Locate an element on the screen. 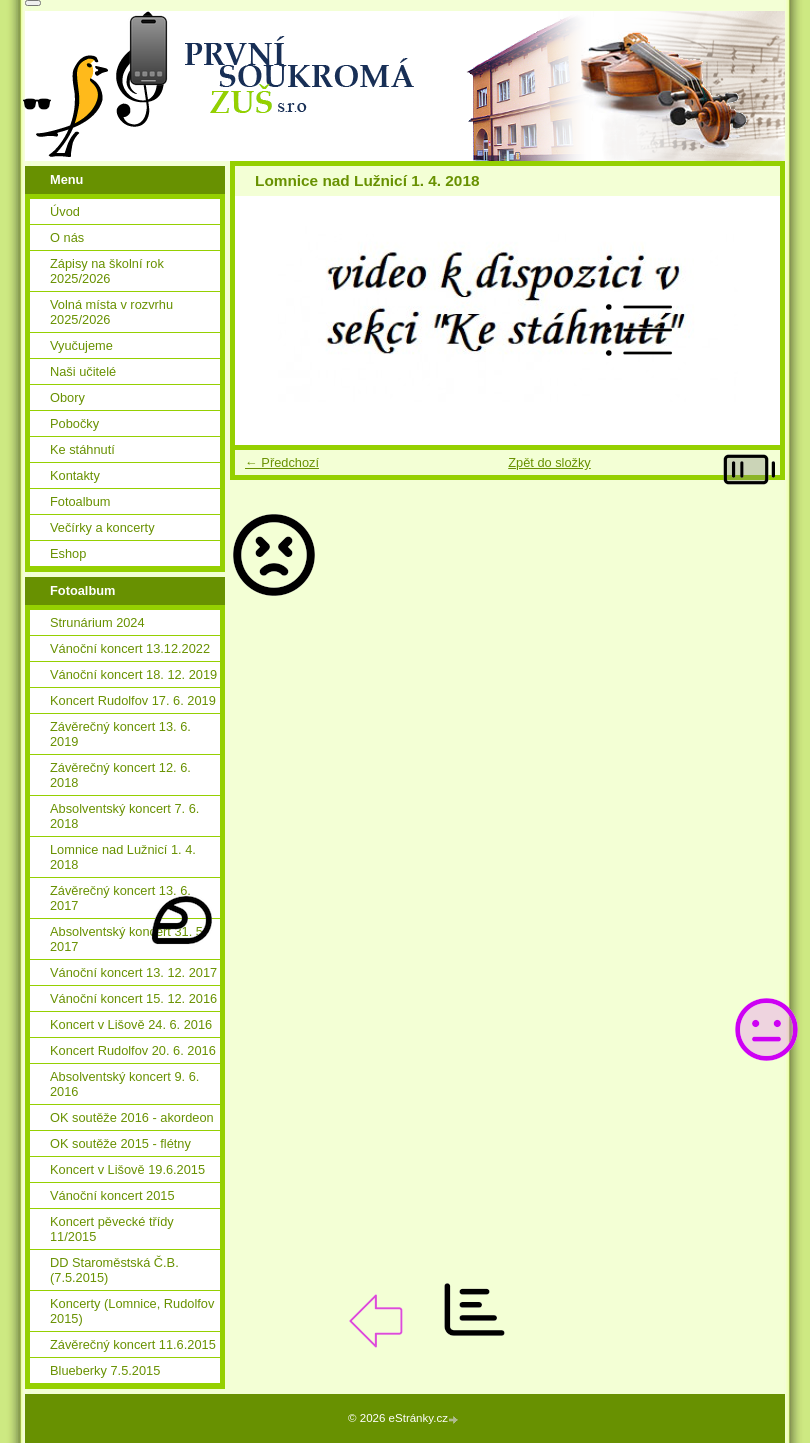 This screenshot has height=1443, width=810. indicates medium battery level is located at coordinates (748, 469).